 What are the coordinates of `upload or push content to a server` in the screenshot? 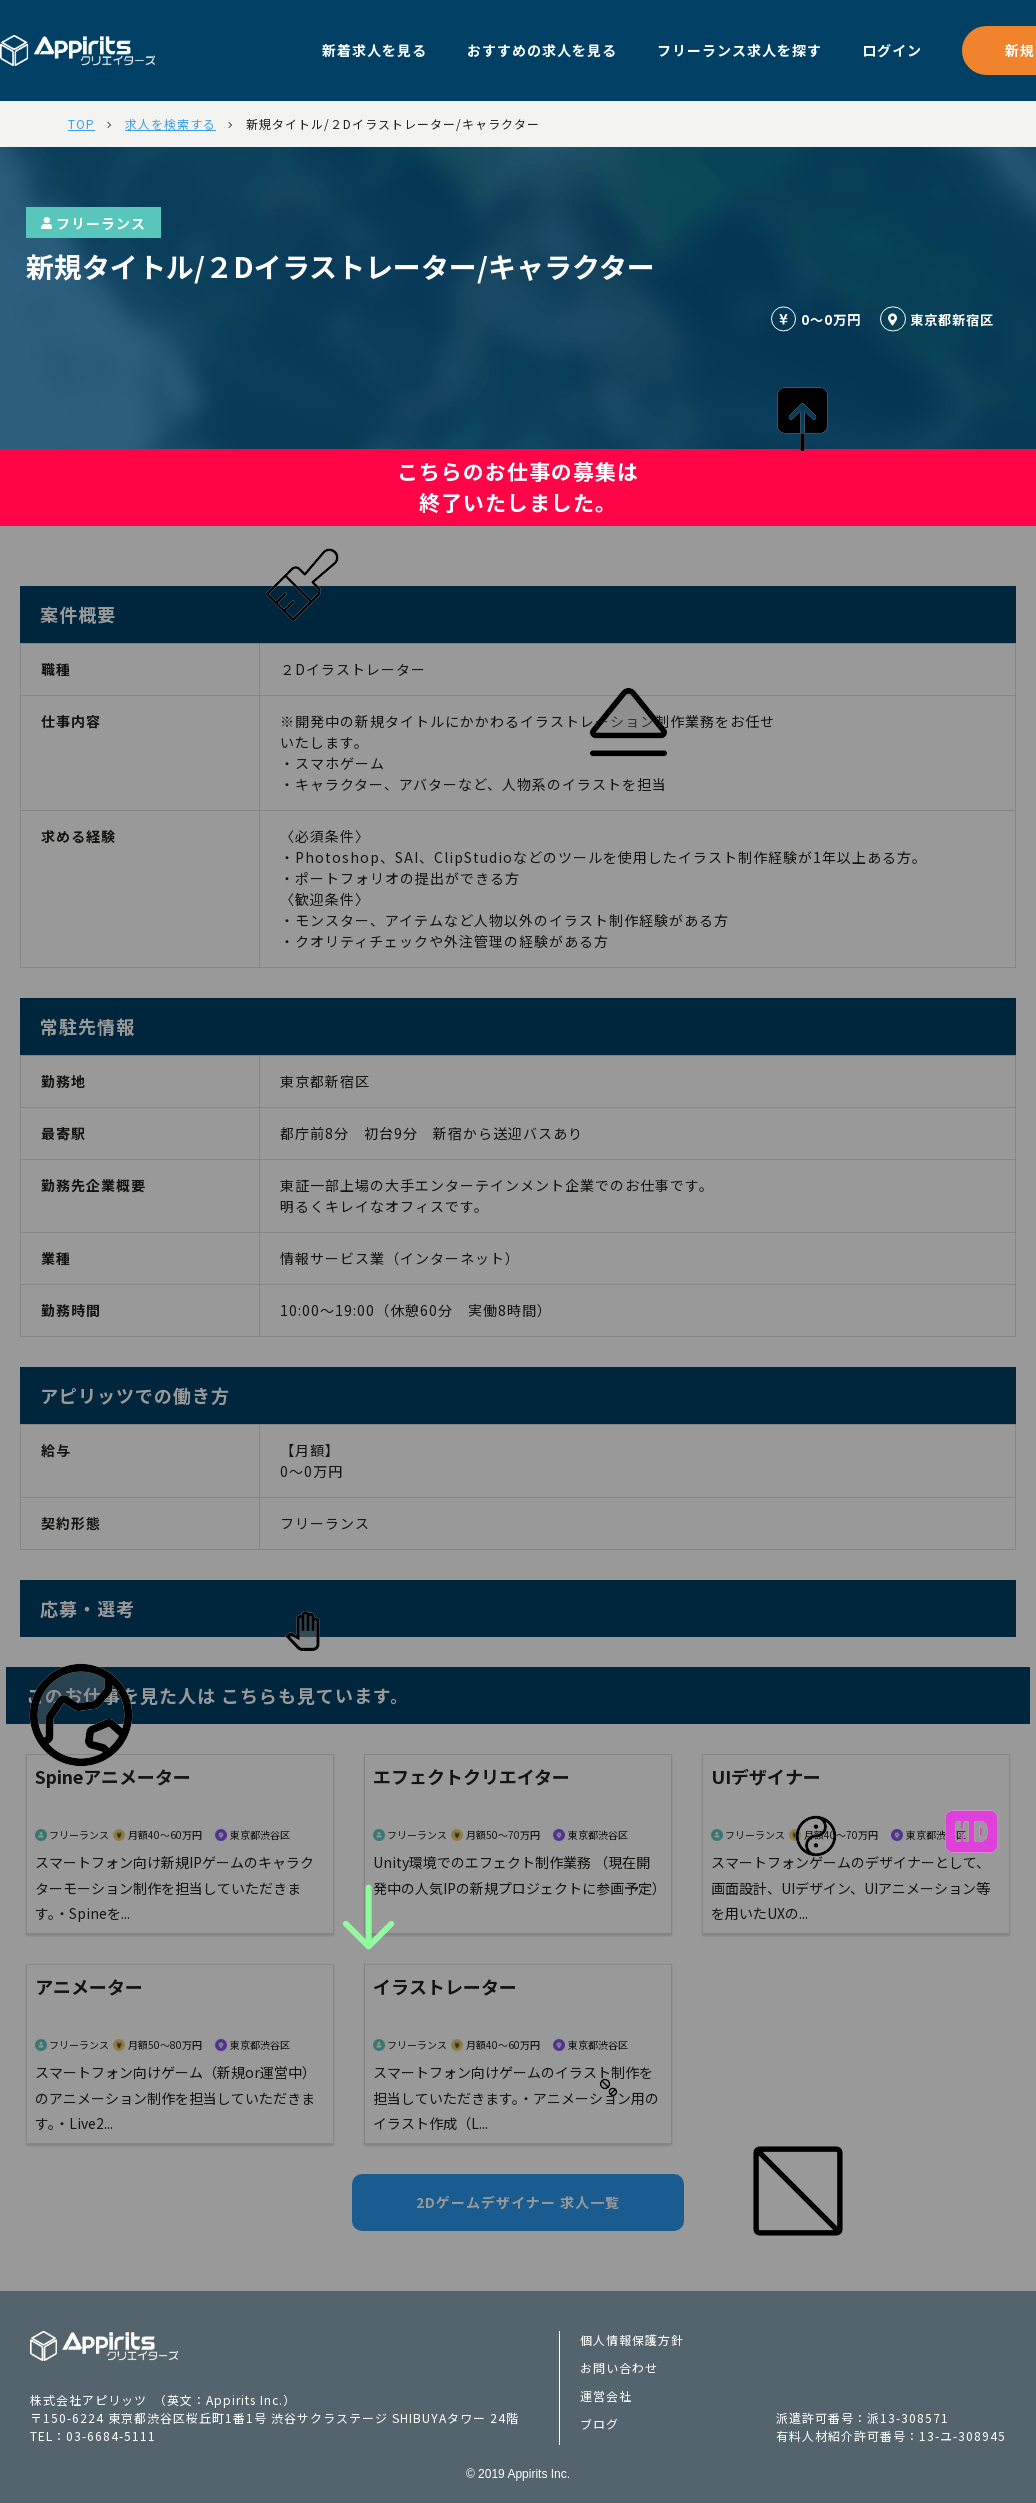 It's located at (802, 419).